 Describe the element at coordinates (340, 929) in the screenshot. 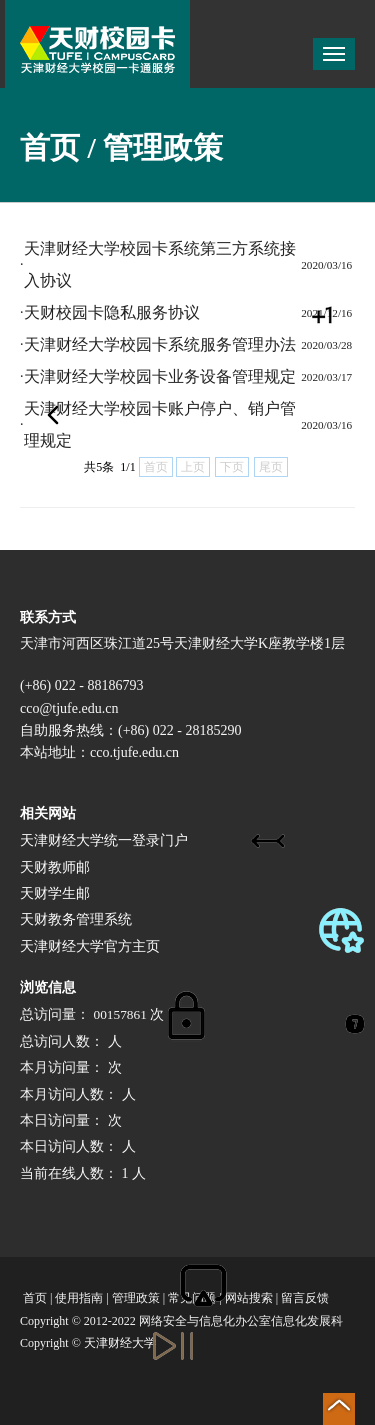

I see `add a website to favorites` at that location.